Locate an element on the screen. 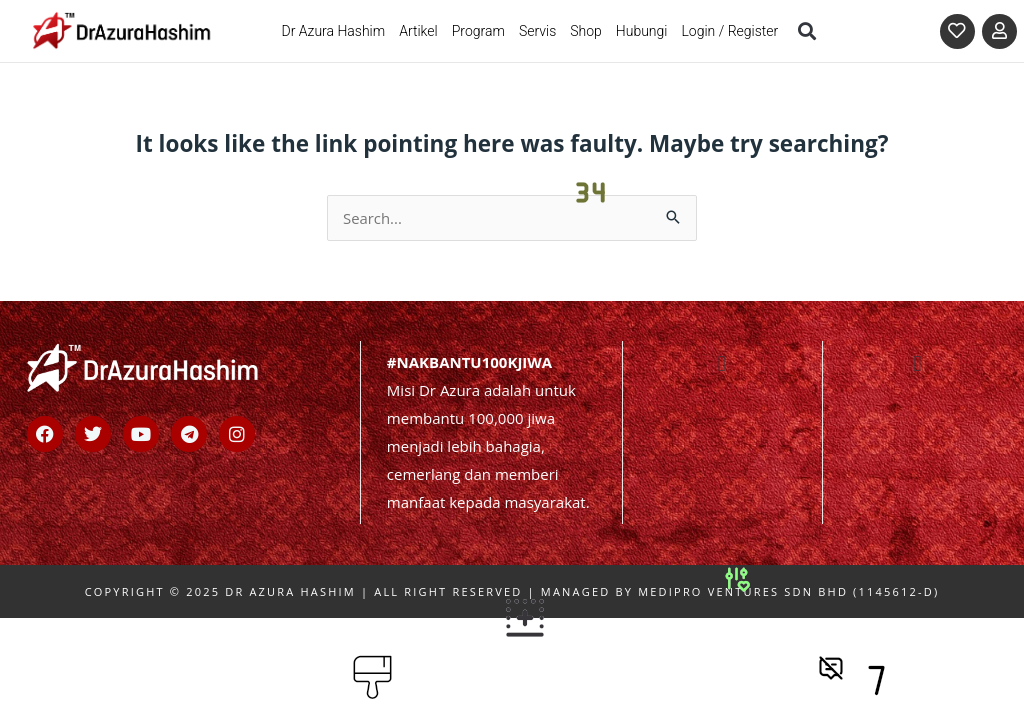  messaging is disabled or unavailable is located at coordinates (831, 668).